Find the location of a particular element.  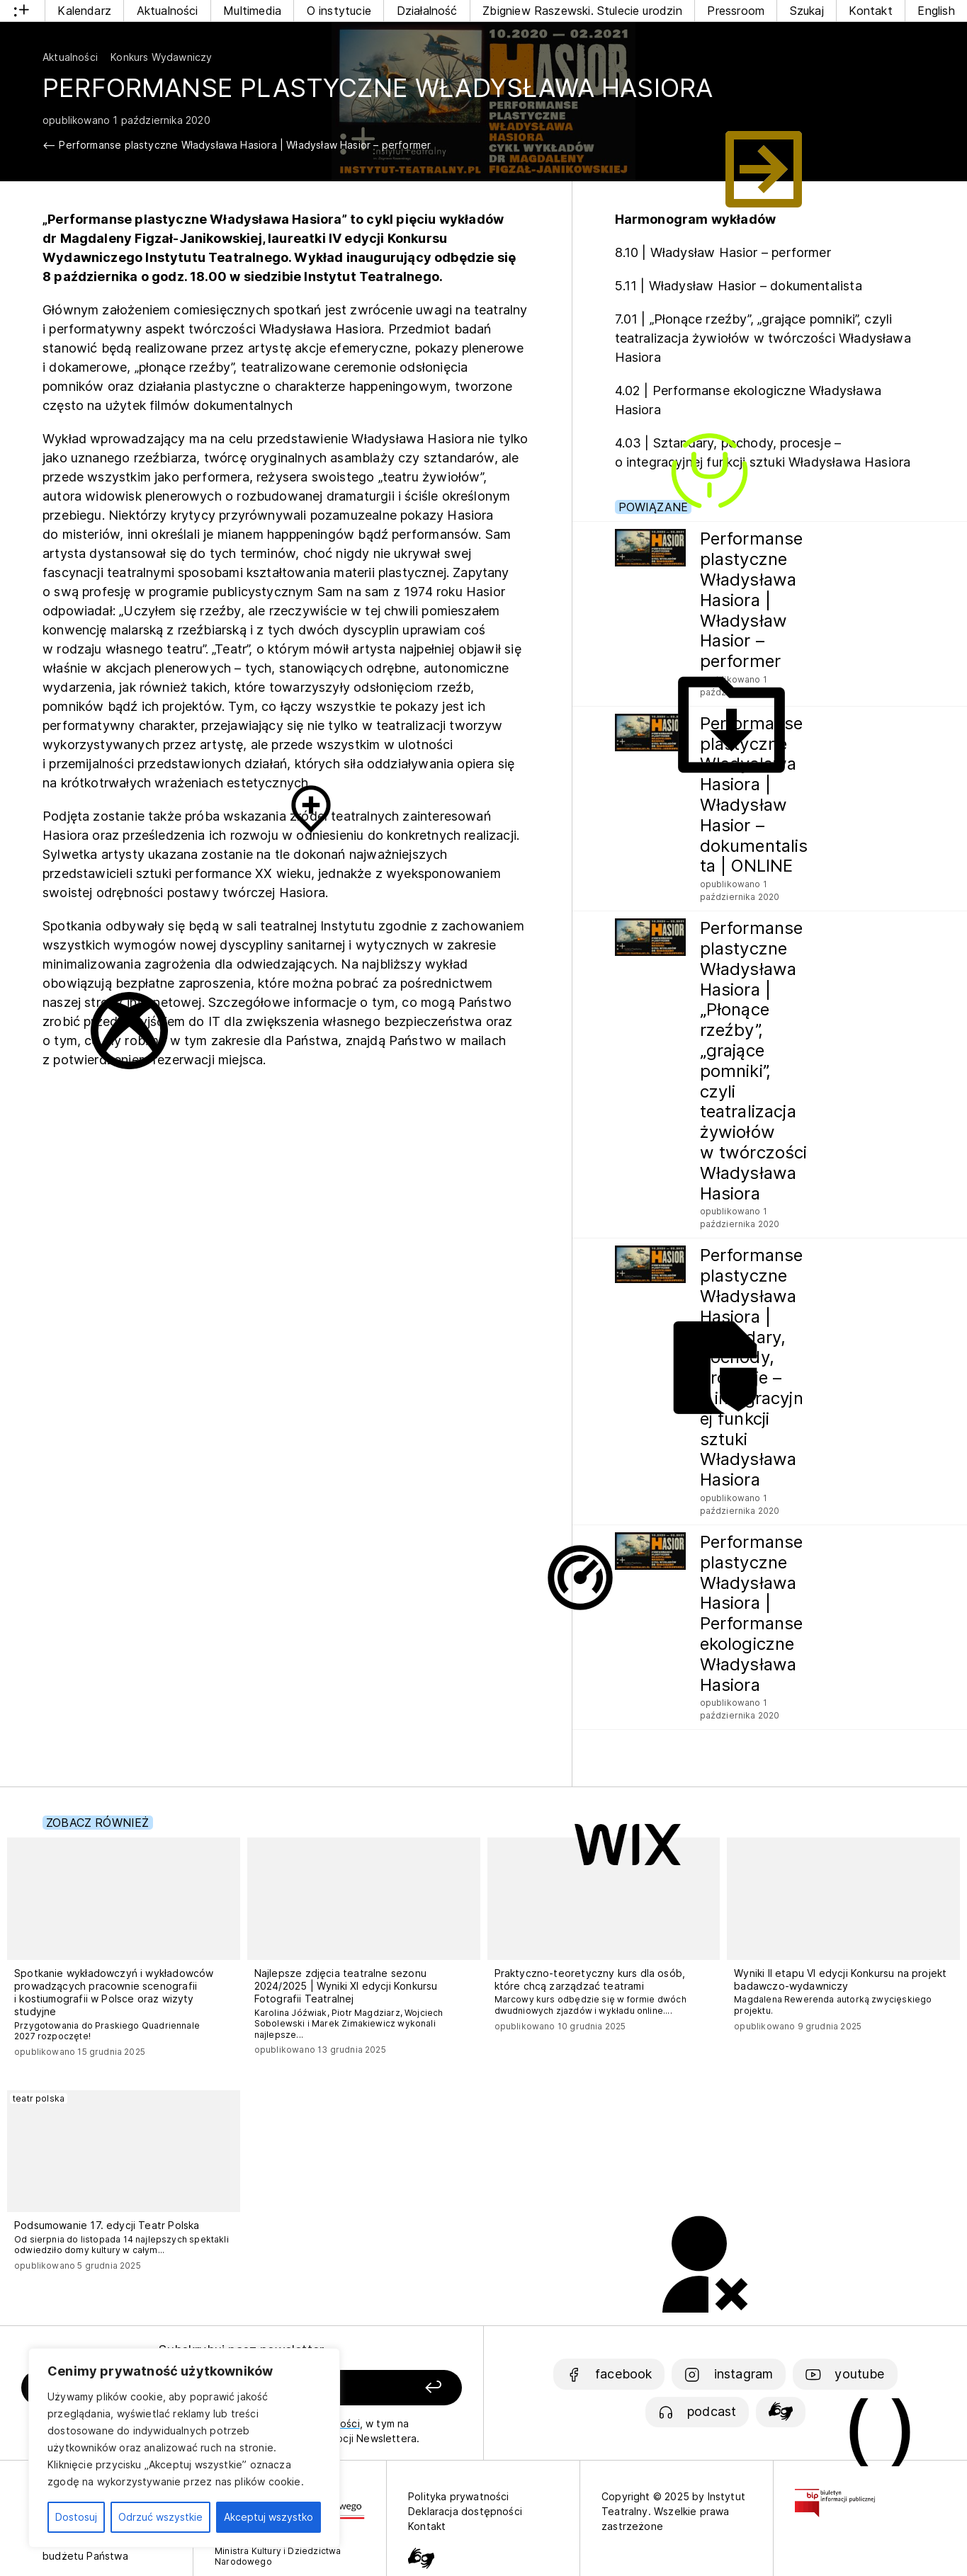

unfollow a user is located at coordinates (699, 2267).